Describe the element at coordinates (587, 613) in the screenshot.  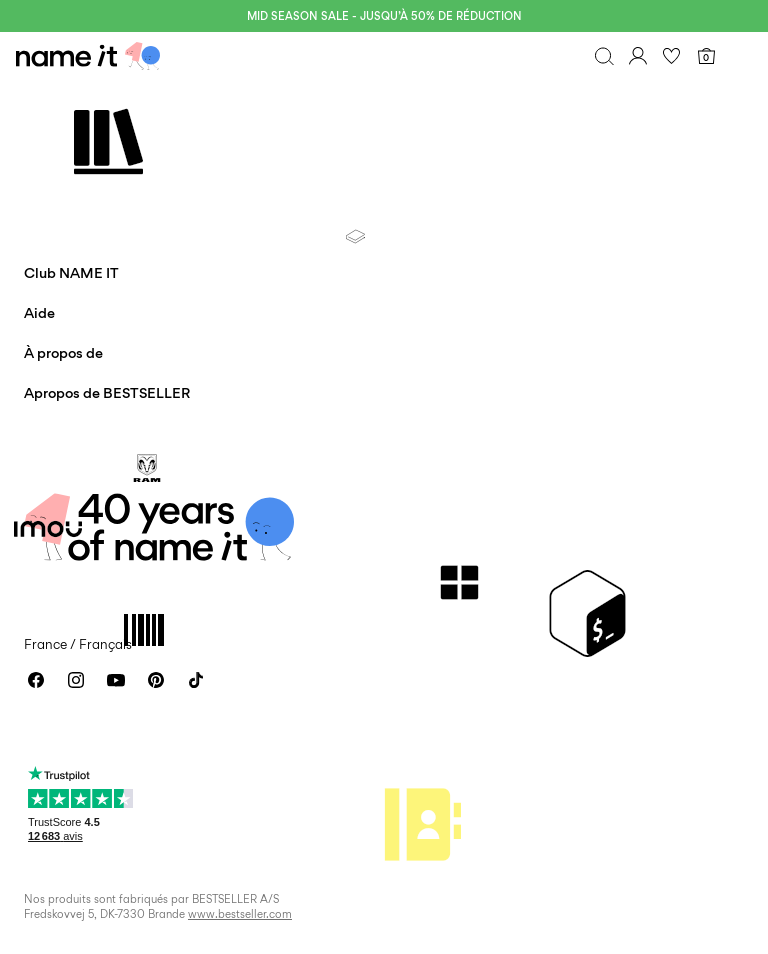
I see `open terminal or command line interface` at that location.